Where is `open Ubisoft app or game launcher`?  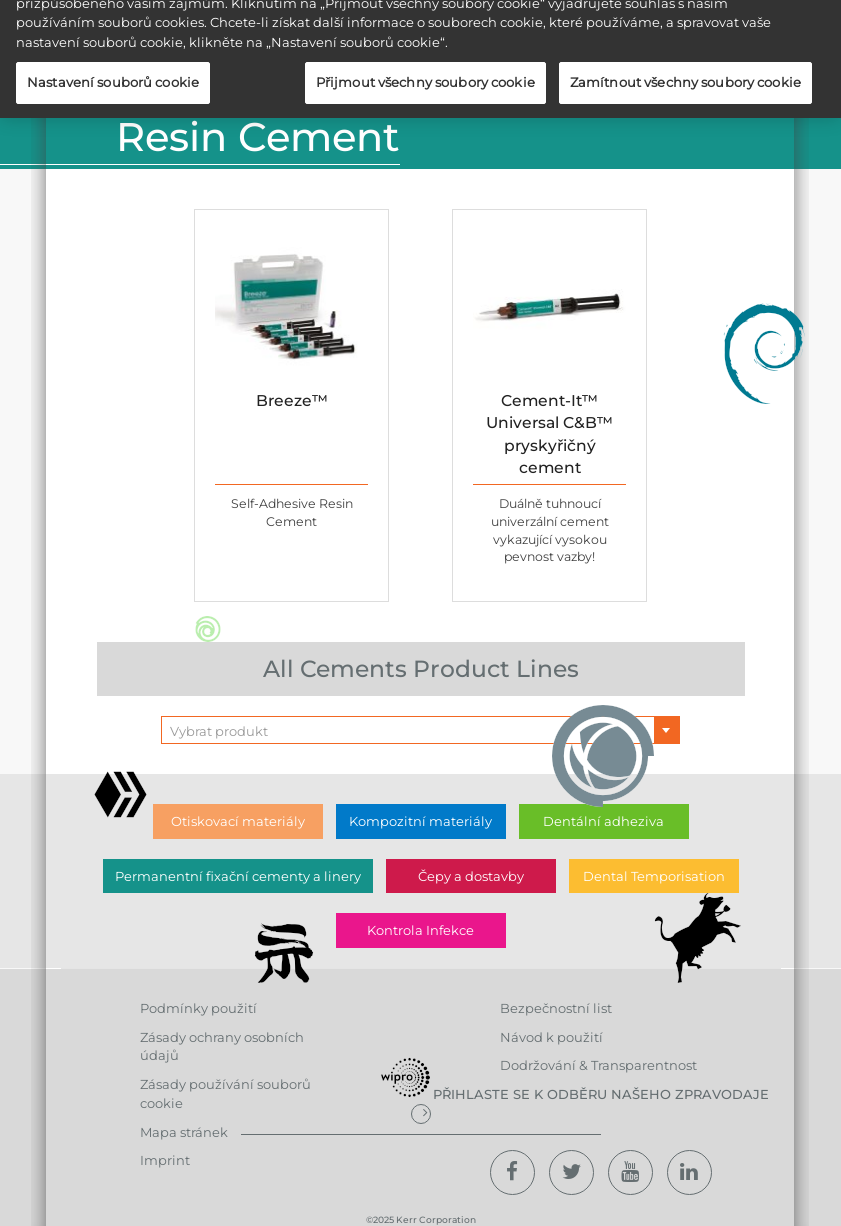 open Ubisoft app or game launcher is located at coordinates (208, 629).